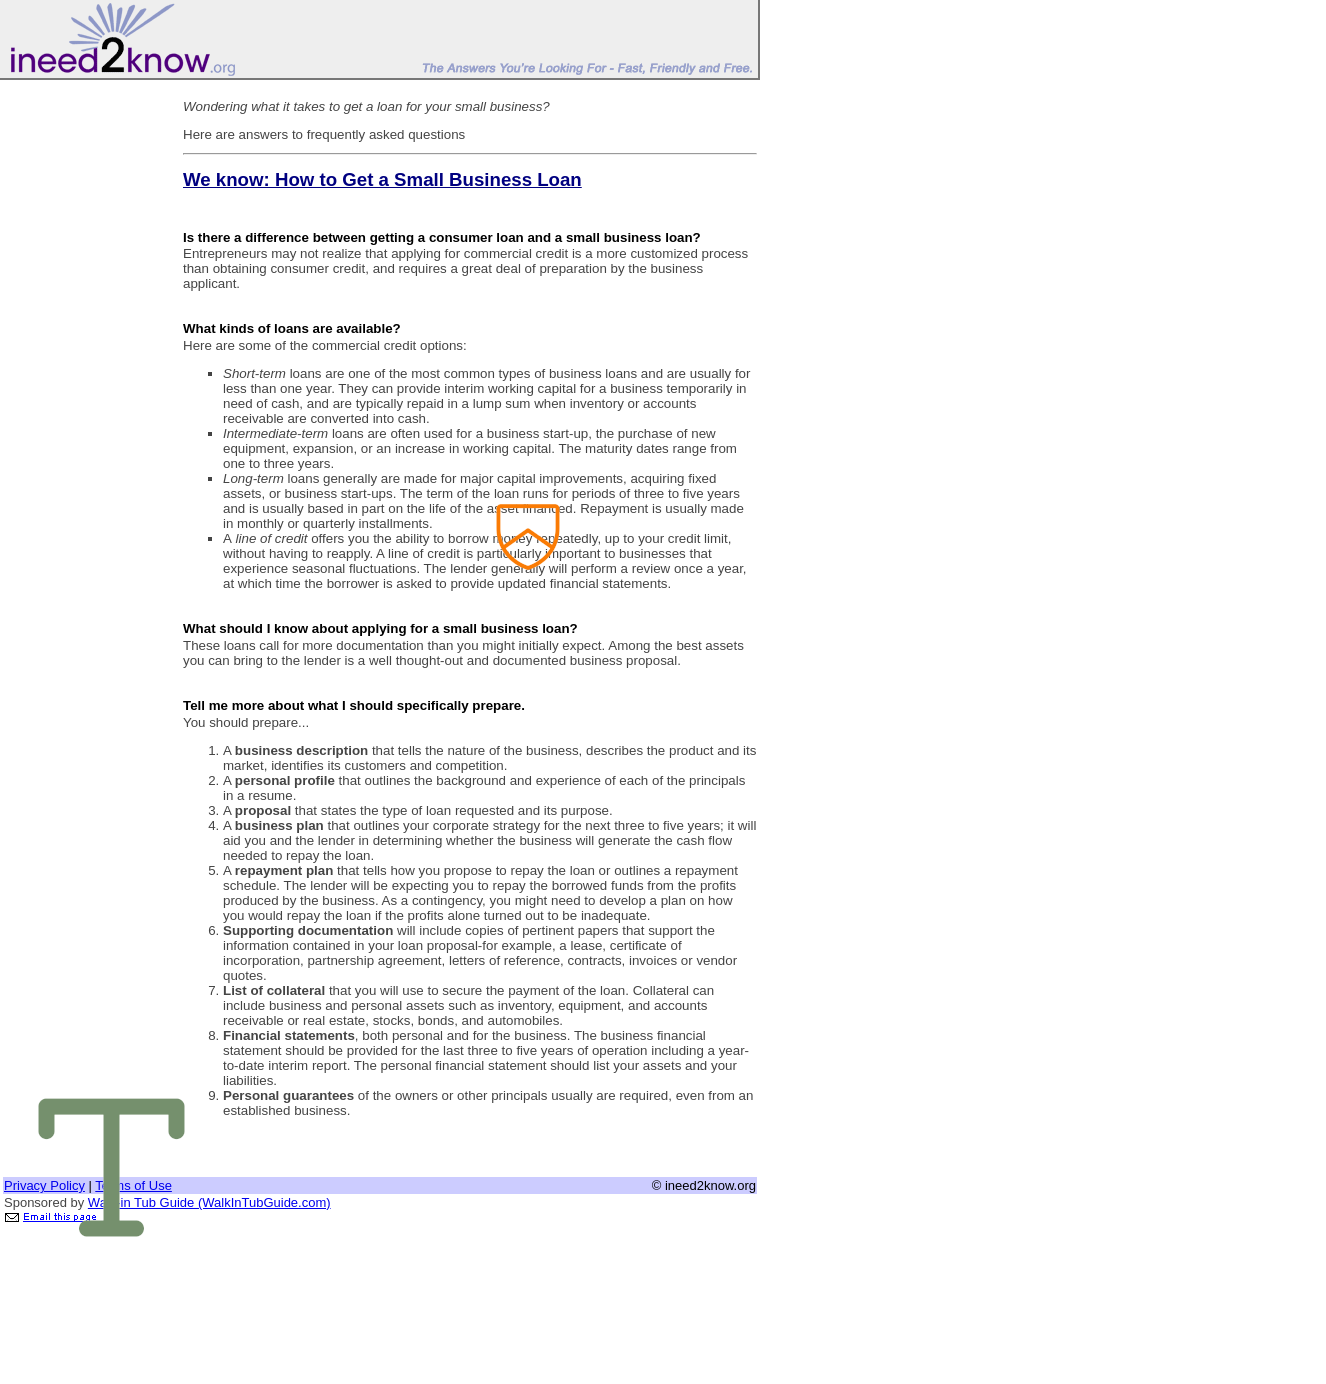 The image size is (1326, 1384). What do you see at coordinates (111, 1163) in the screenshot?
I see `insert or edit text` at bounding box center [111, 1163].